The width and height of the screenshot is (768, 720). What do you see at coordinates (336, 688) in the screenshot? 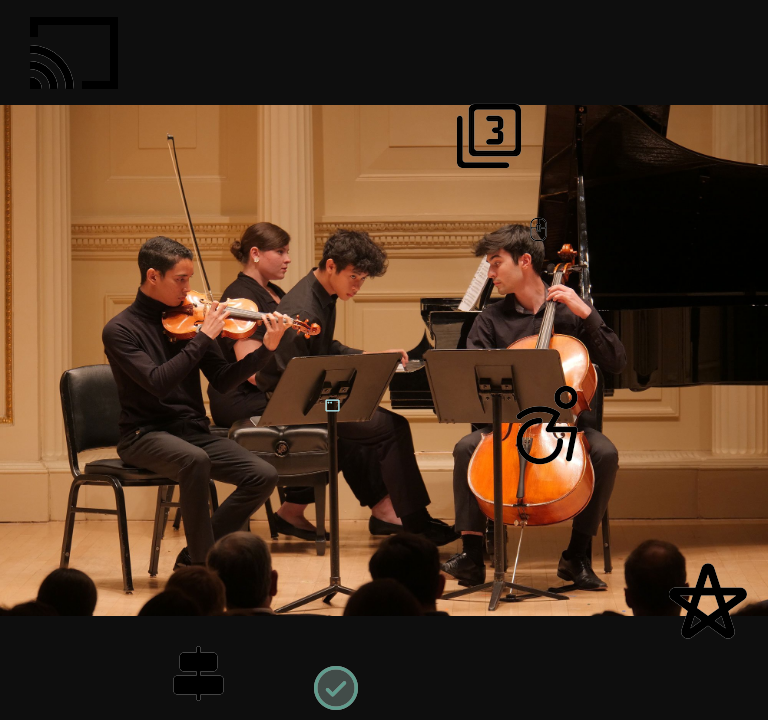
I see `indicates successful completion of an action` at bounding box center [336, 688].